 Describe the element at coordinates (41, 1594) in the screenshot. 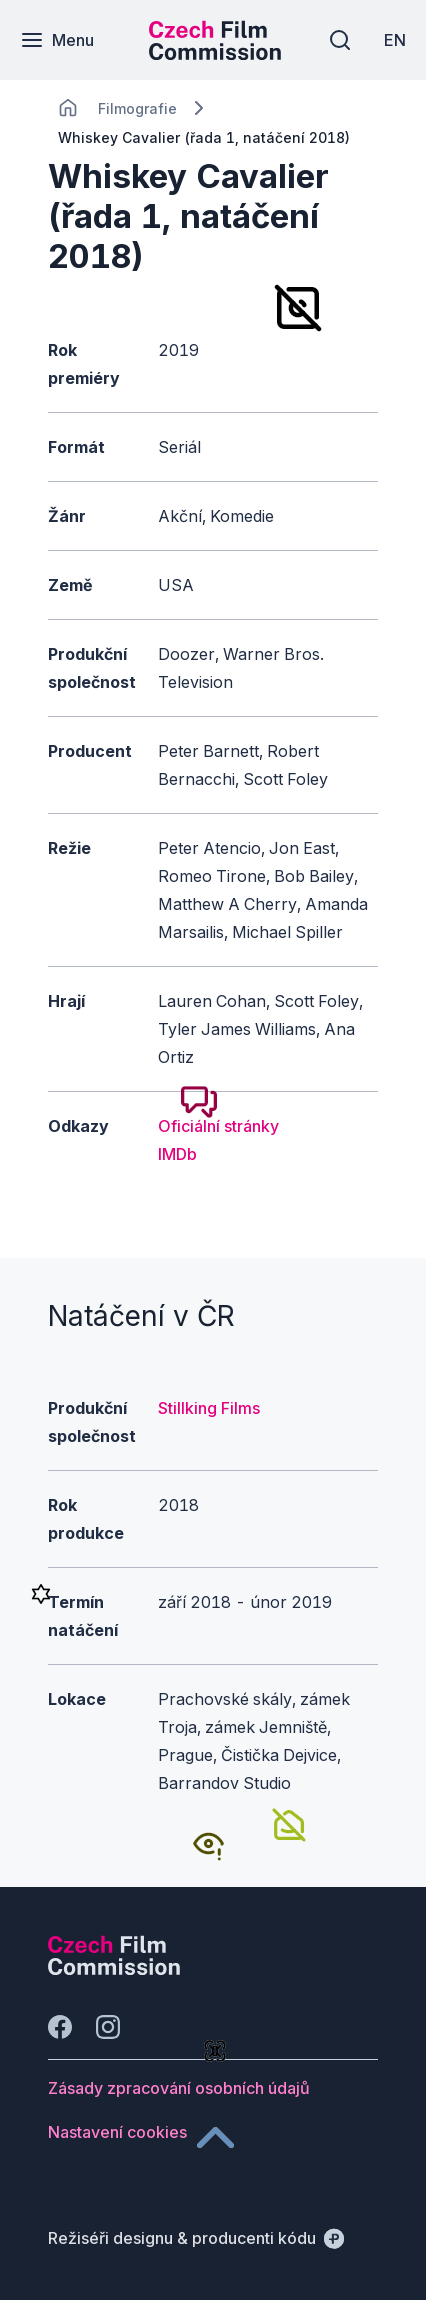

I see `indicates jewish or kosher-related content` at that location.